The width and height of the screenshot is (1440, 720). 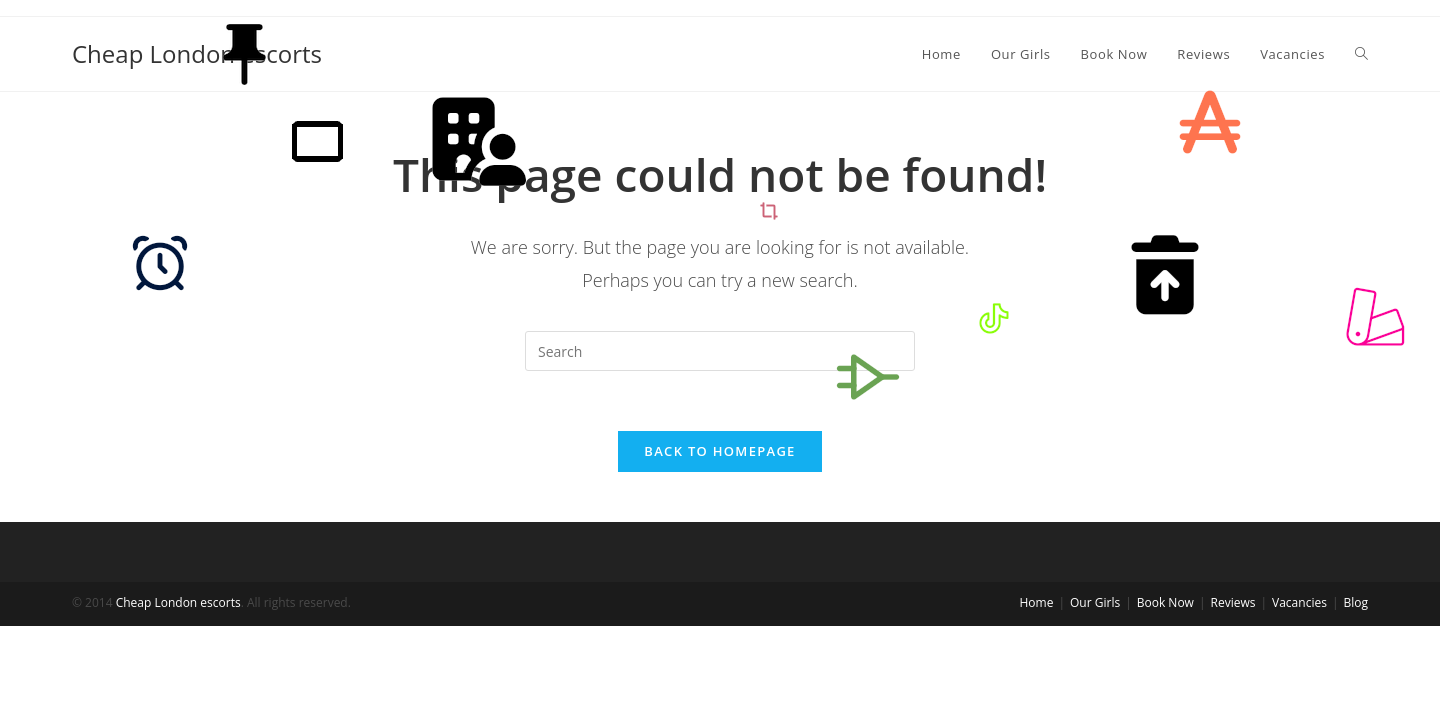 I want to click on access color palette or theme options, so click(x=1373, y=319).